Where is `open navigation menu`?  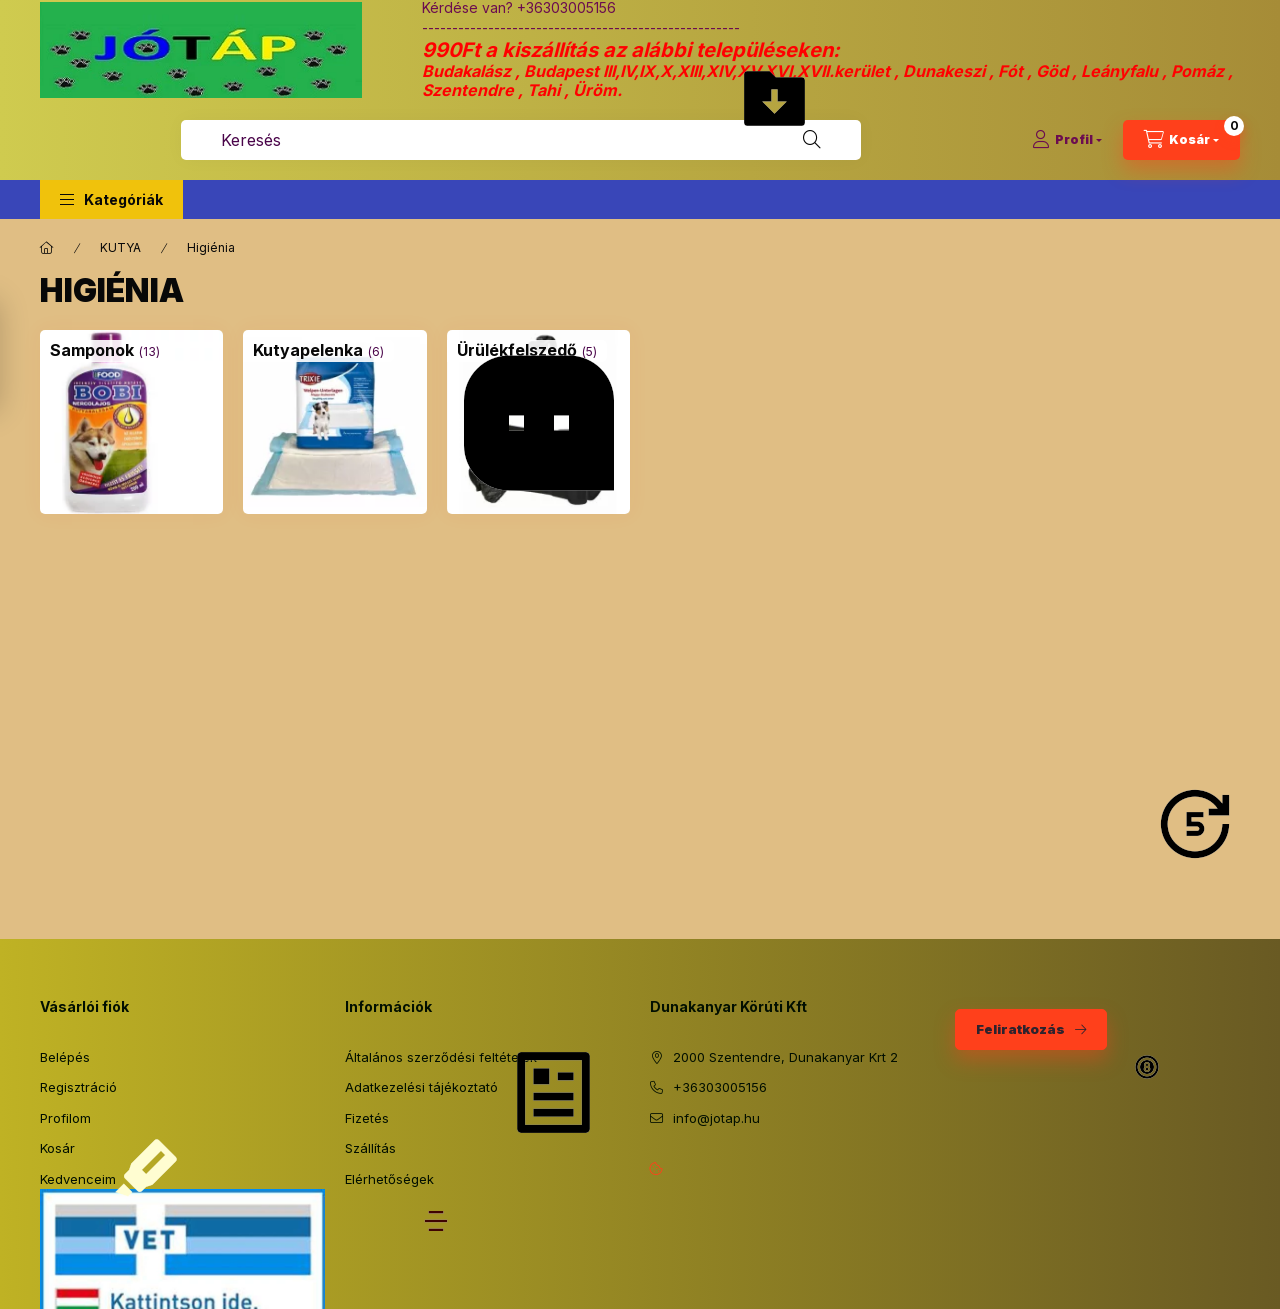
open navigation menu is located at coordinates (436, 1221).